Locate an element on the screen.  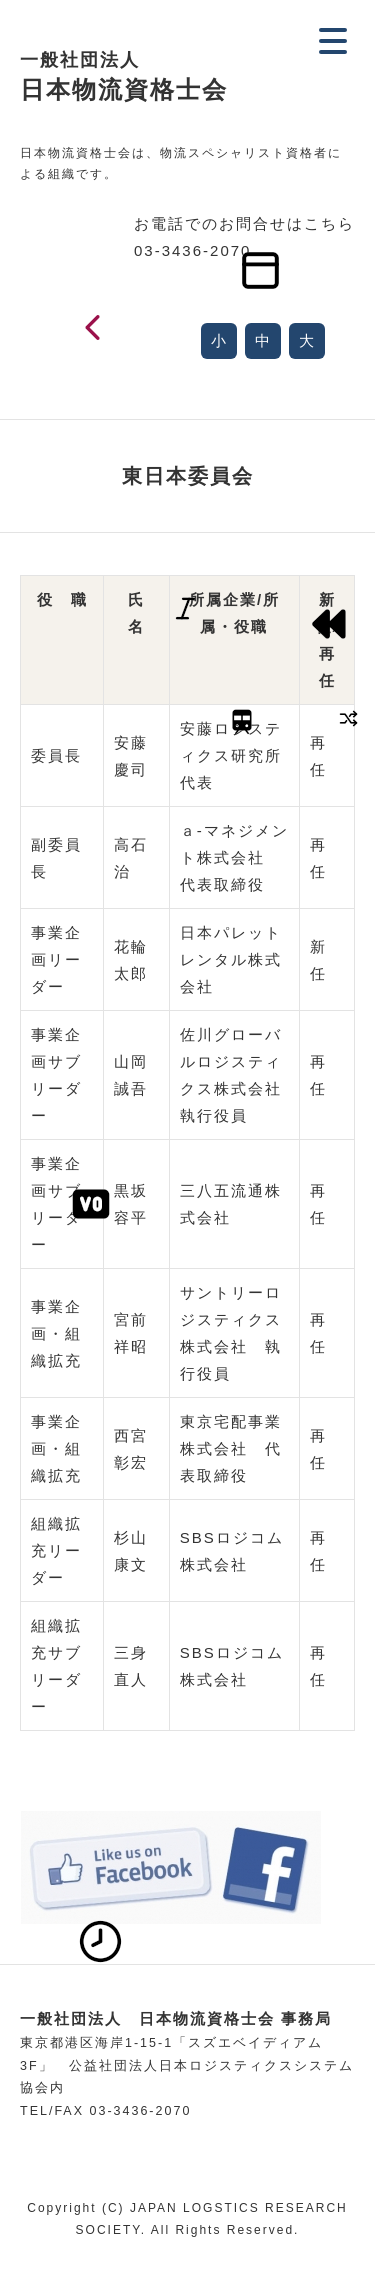
toggle the navigation bar visibility is located at coordinates (260, 270).